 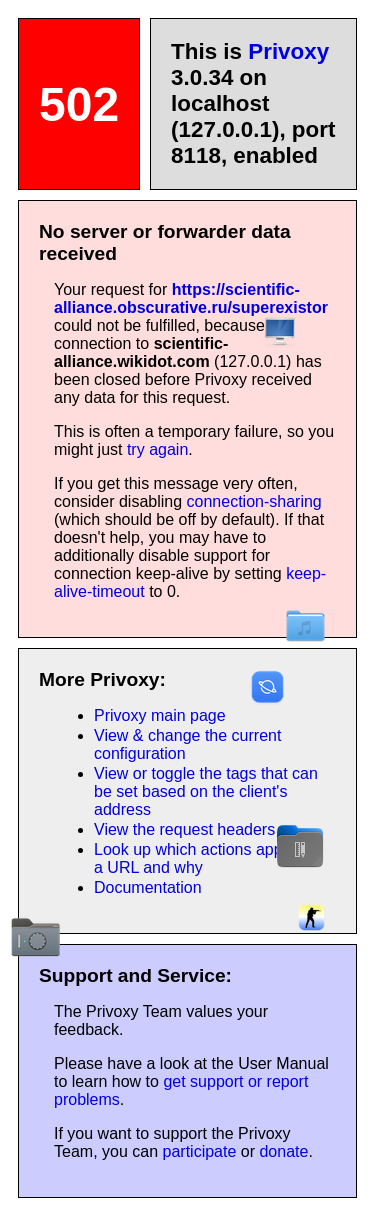 I want to click on open your music folder, so click(x=305, y=625).